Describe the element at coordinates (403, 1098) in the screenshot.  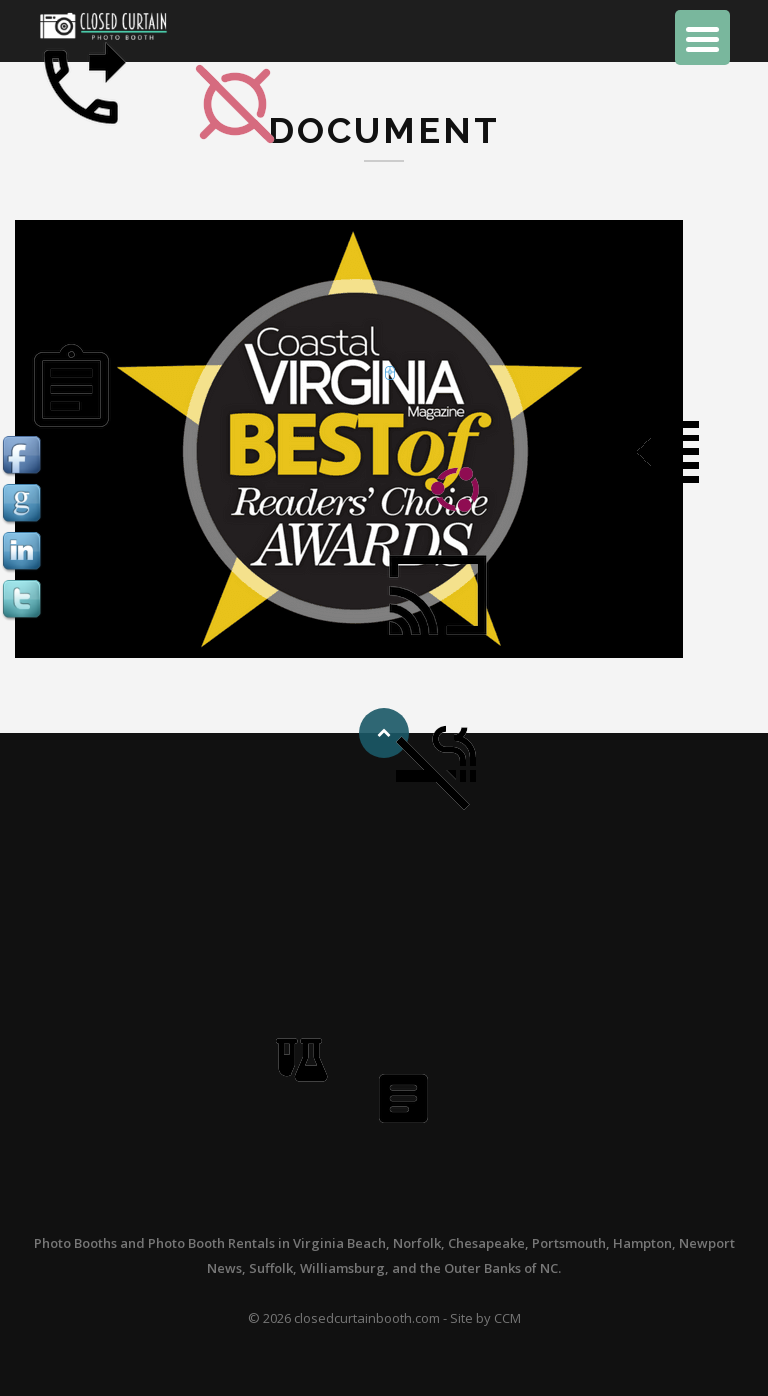
I see `view article or document content` at that location.